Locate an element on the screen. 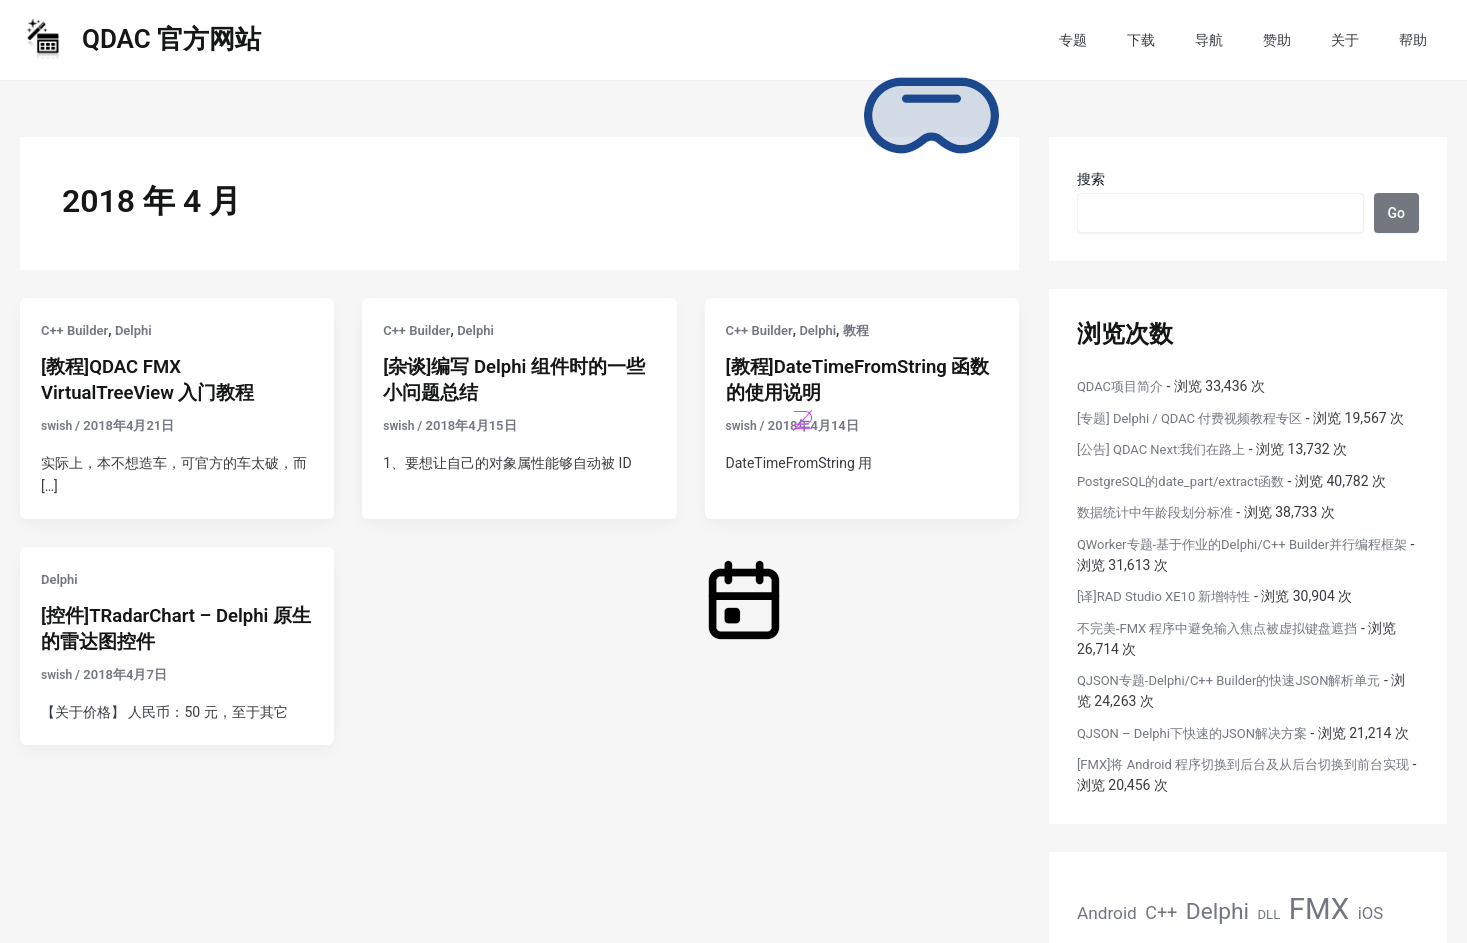  indicates "not superset of" in mathematical notation is located at coordinates (802, 420).